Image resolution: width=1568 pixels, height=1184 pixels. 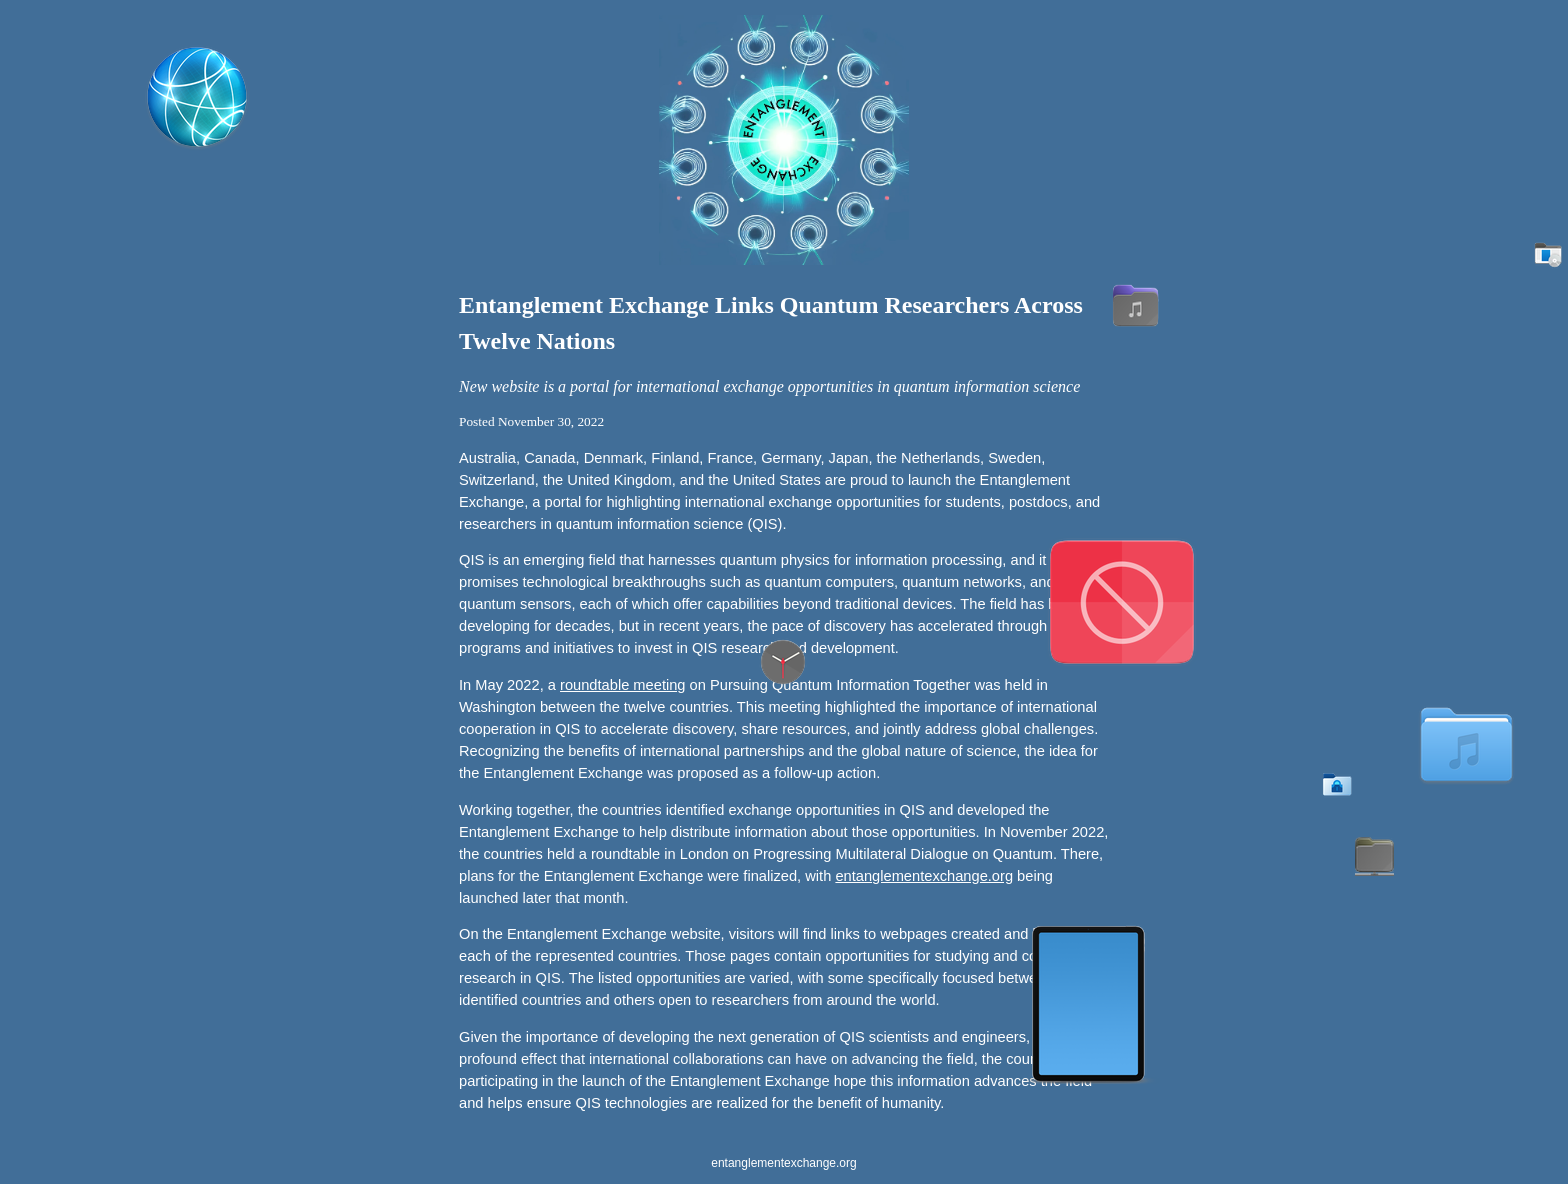 I want to click on iPad Air device icon, so click(x=1088, y=1005).